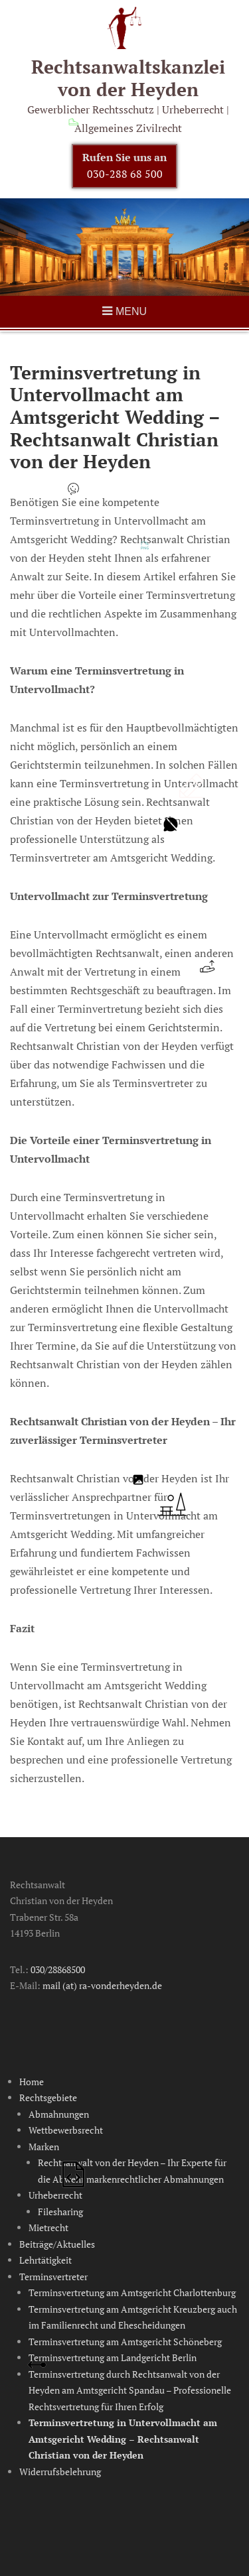 The height and width of the screenshot is (2576, 249). What do you see at coordinates (172, 1506) in the screenshot?
I see `view nearby parks or green spaces` at bounding box center [172, 1506].